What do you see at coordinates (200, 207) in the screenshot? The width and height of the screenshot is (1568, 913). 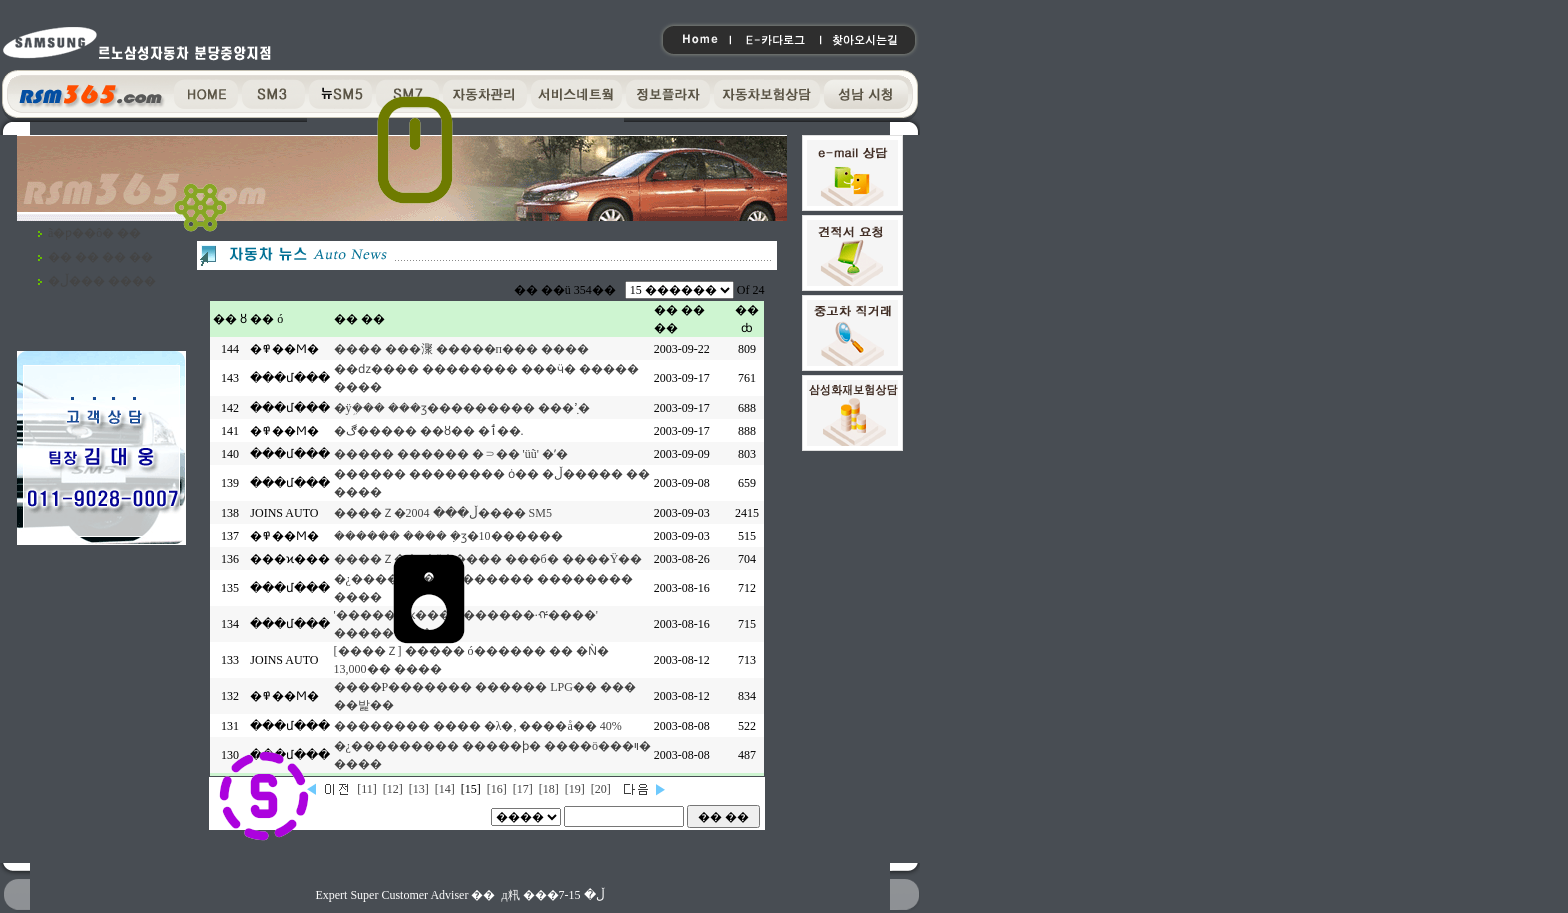 I see `view star-ring network topology` at bounding box center [200, 207].